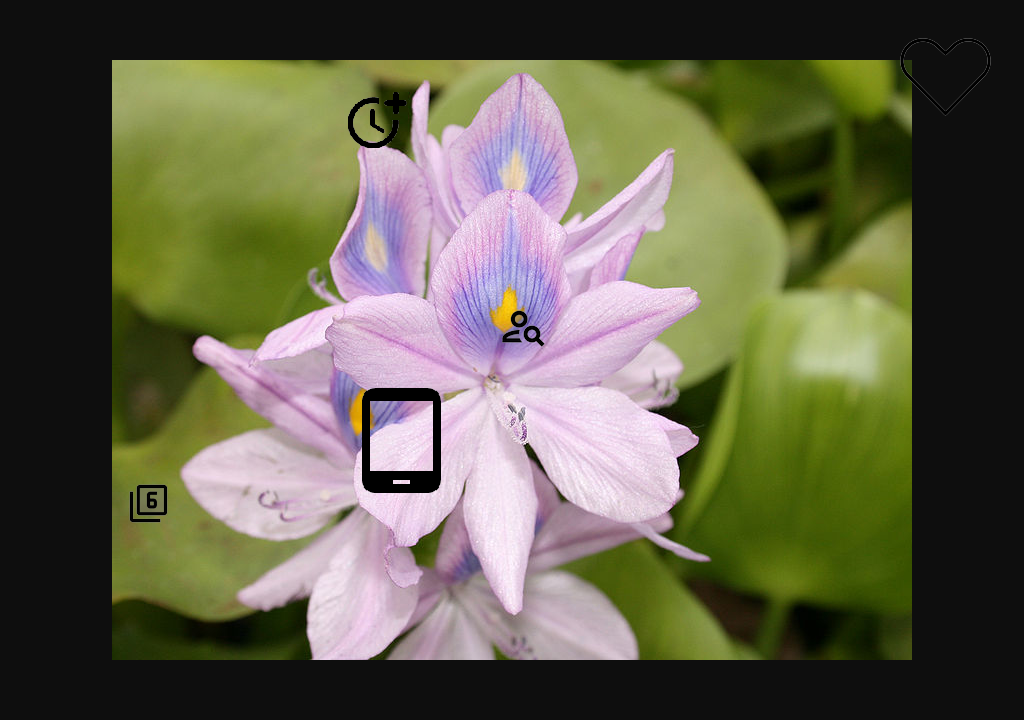 This screenshot has width=1024, height=720. I want to click on filter option 6 in a series of image filters, so click(148, 503).